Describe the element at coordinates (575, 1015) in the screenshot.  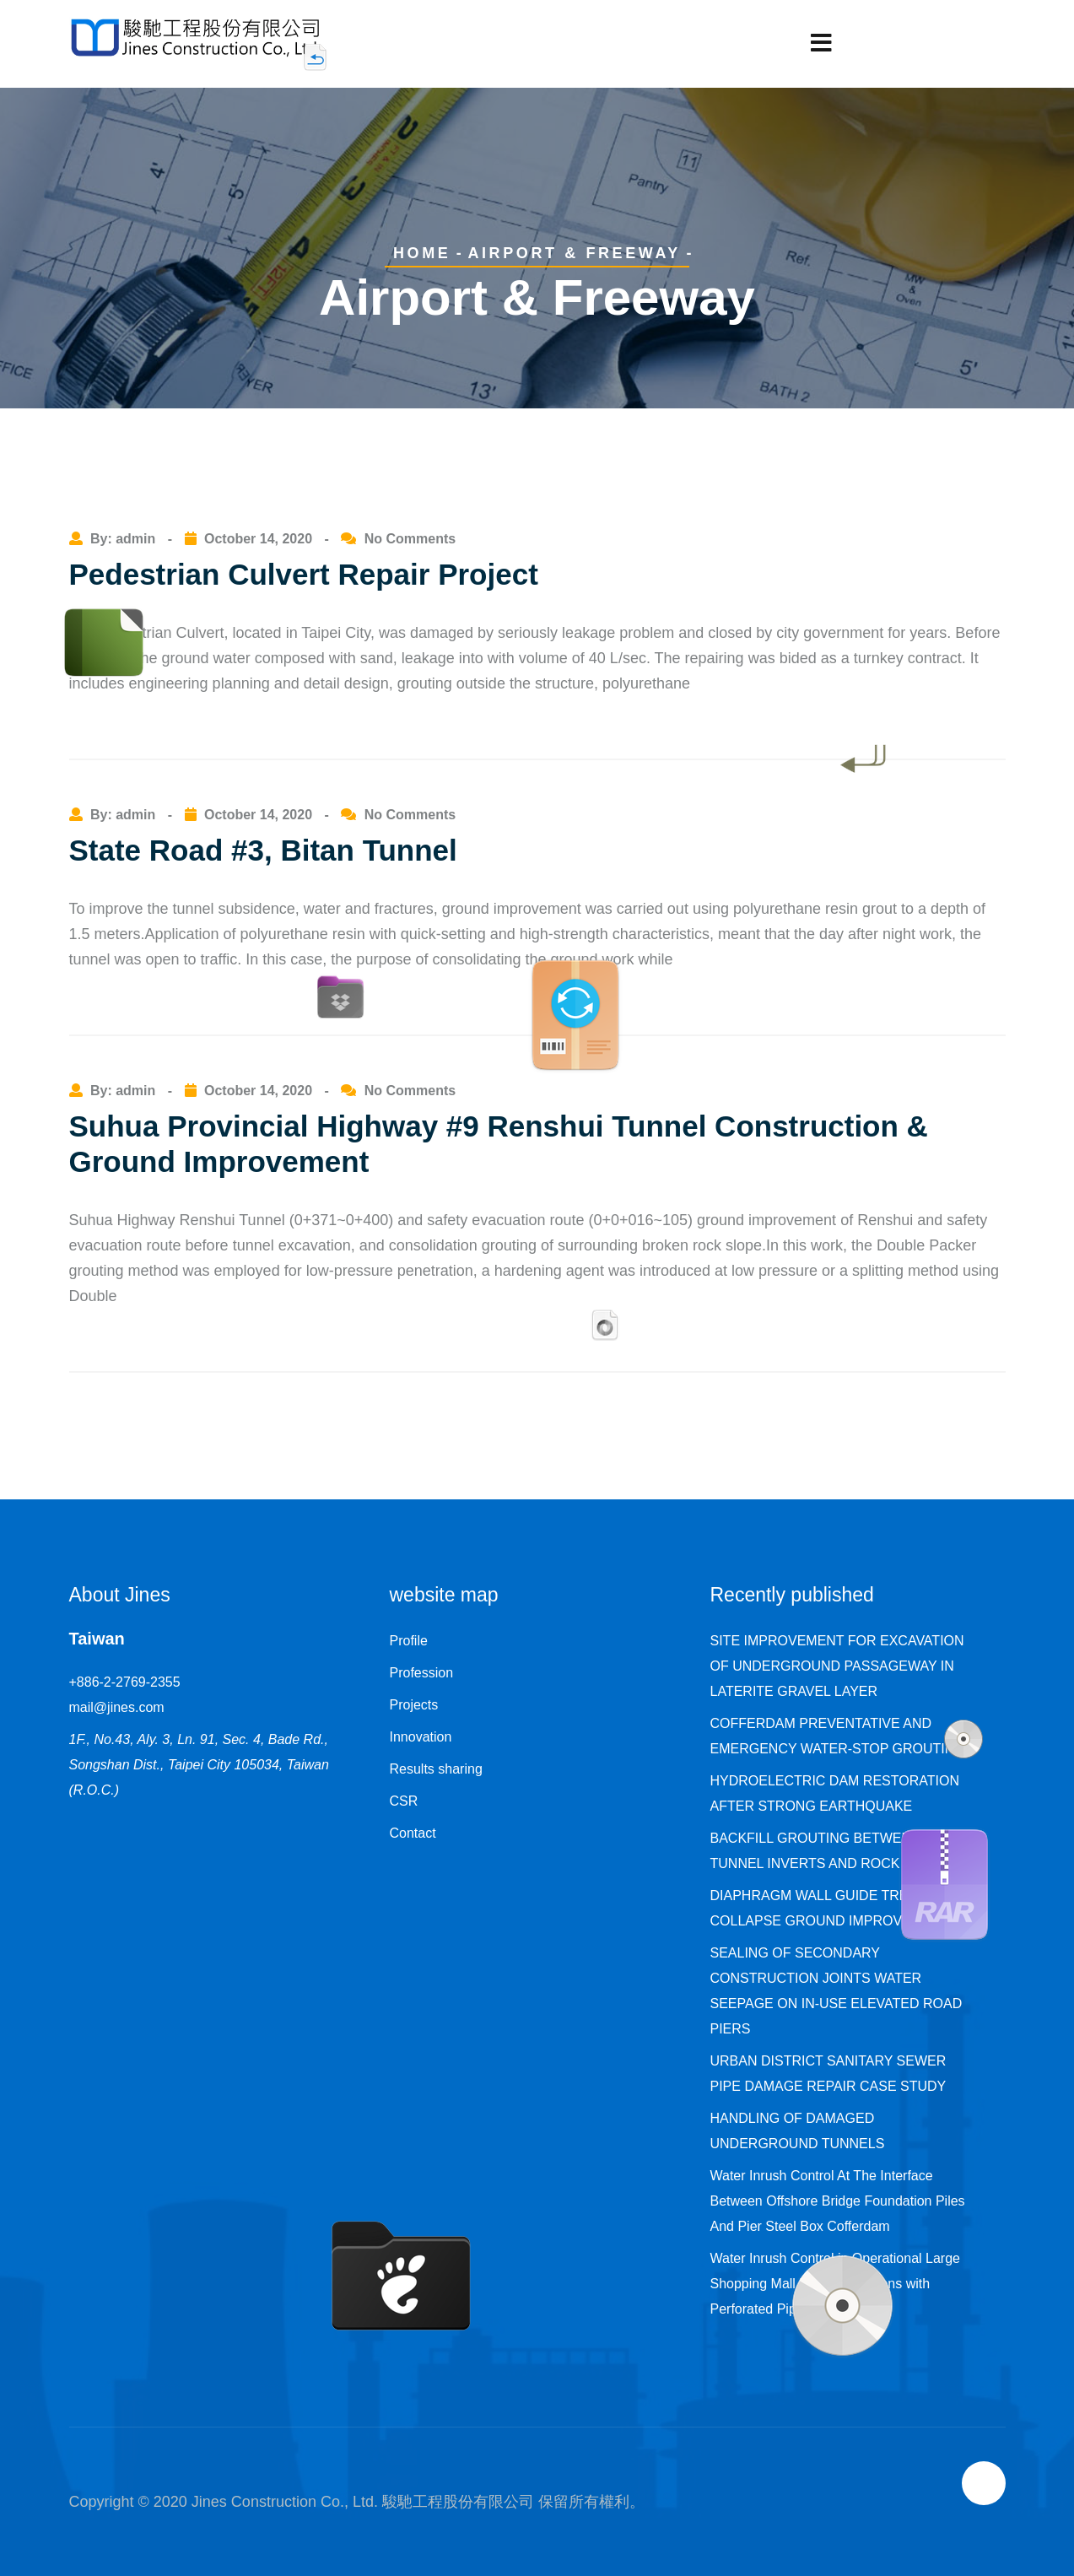
I see `system package upgrade in progress` at that location.